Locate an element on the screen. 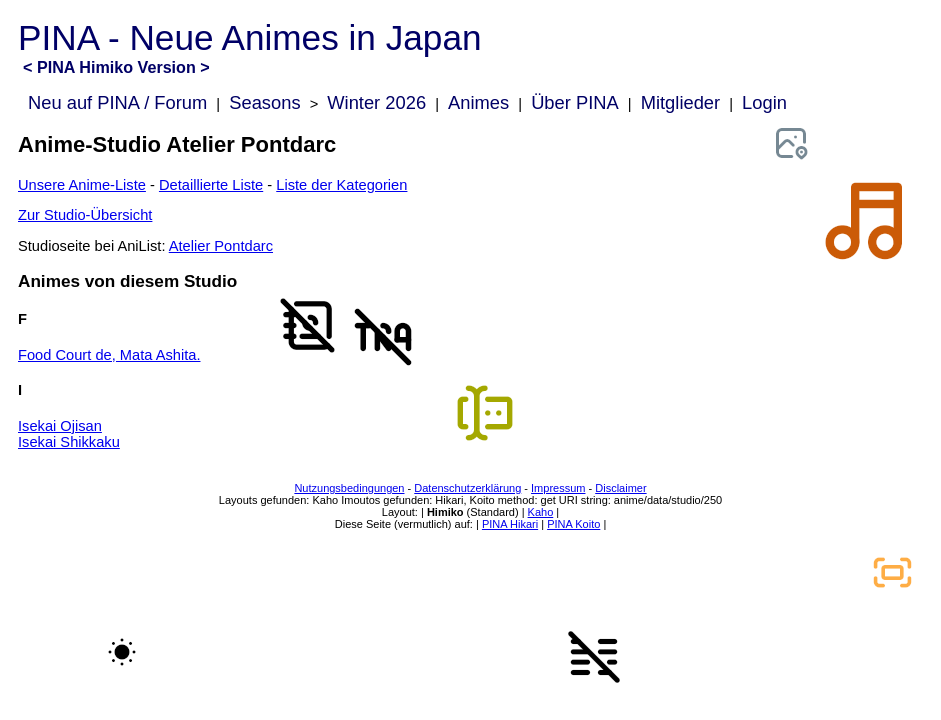 This screenshot has height=720, width=941. access music library or player is located at coordinates (868, 221).